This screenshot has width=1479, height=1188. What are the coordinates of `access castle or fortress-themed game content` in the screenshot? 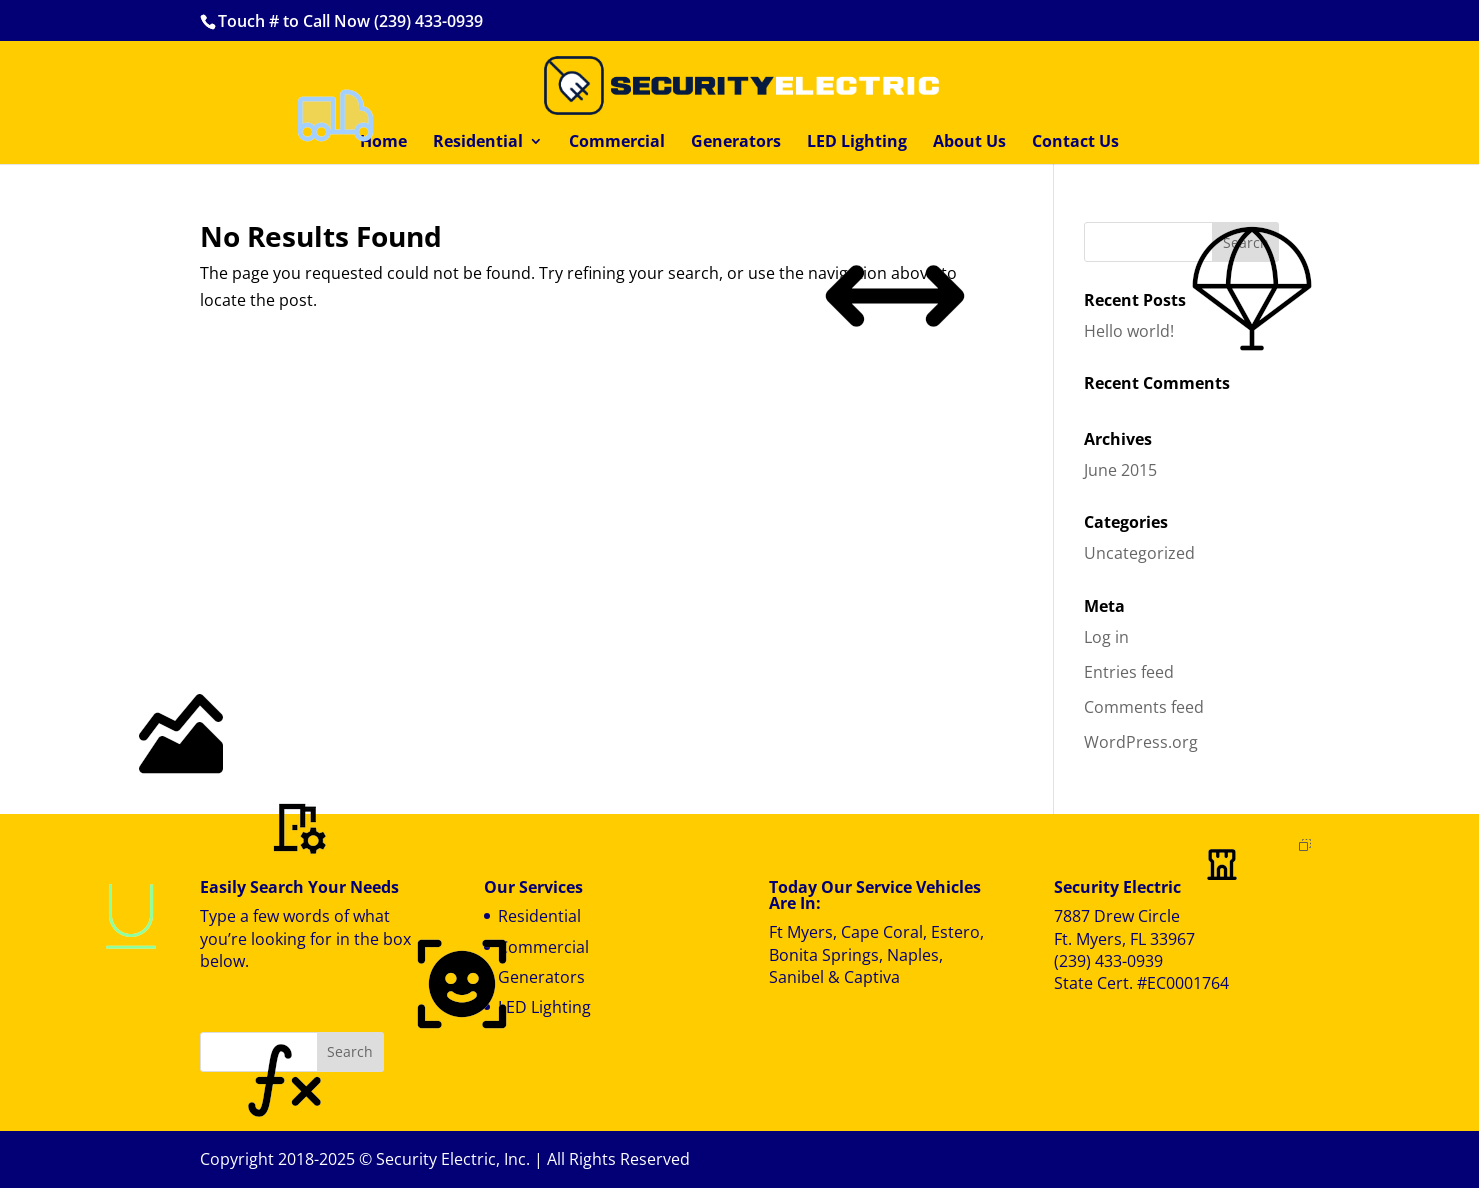 It's located at (1222, 864).